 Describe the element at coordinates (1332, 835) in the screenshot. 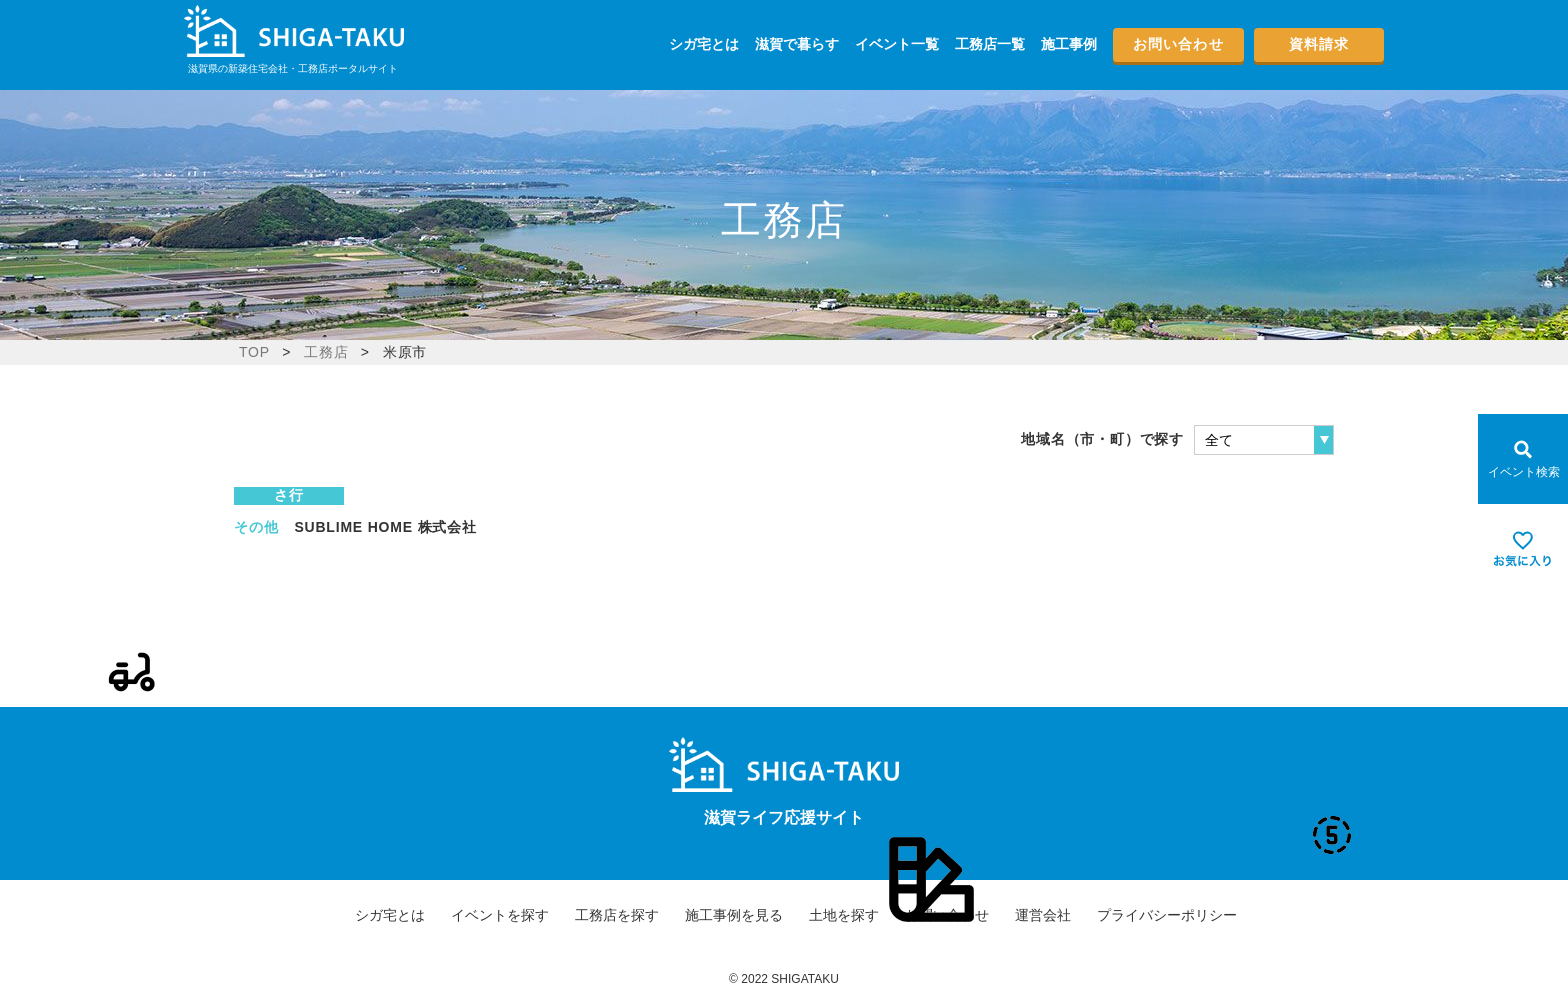

I see `step 5 of a multi-step process` at that location.